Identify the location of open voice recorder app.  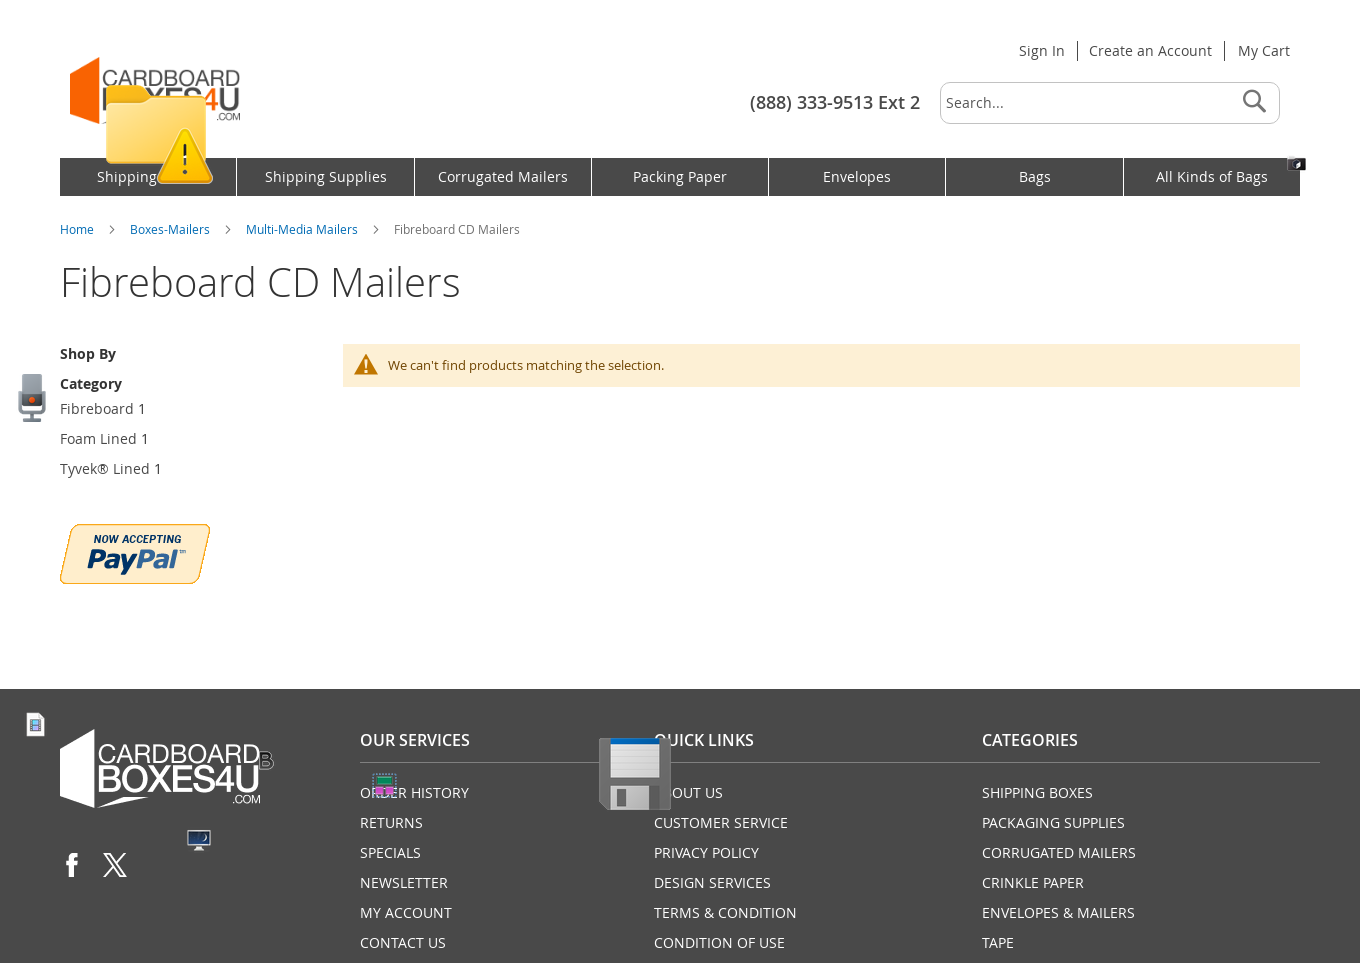
(32, 398).